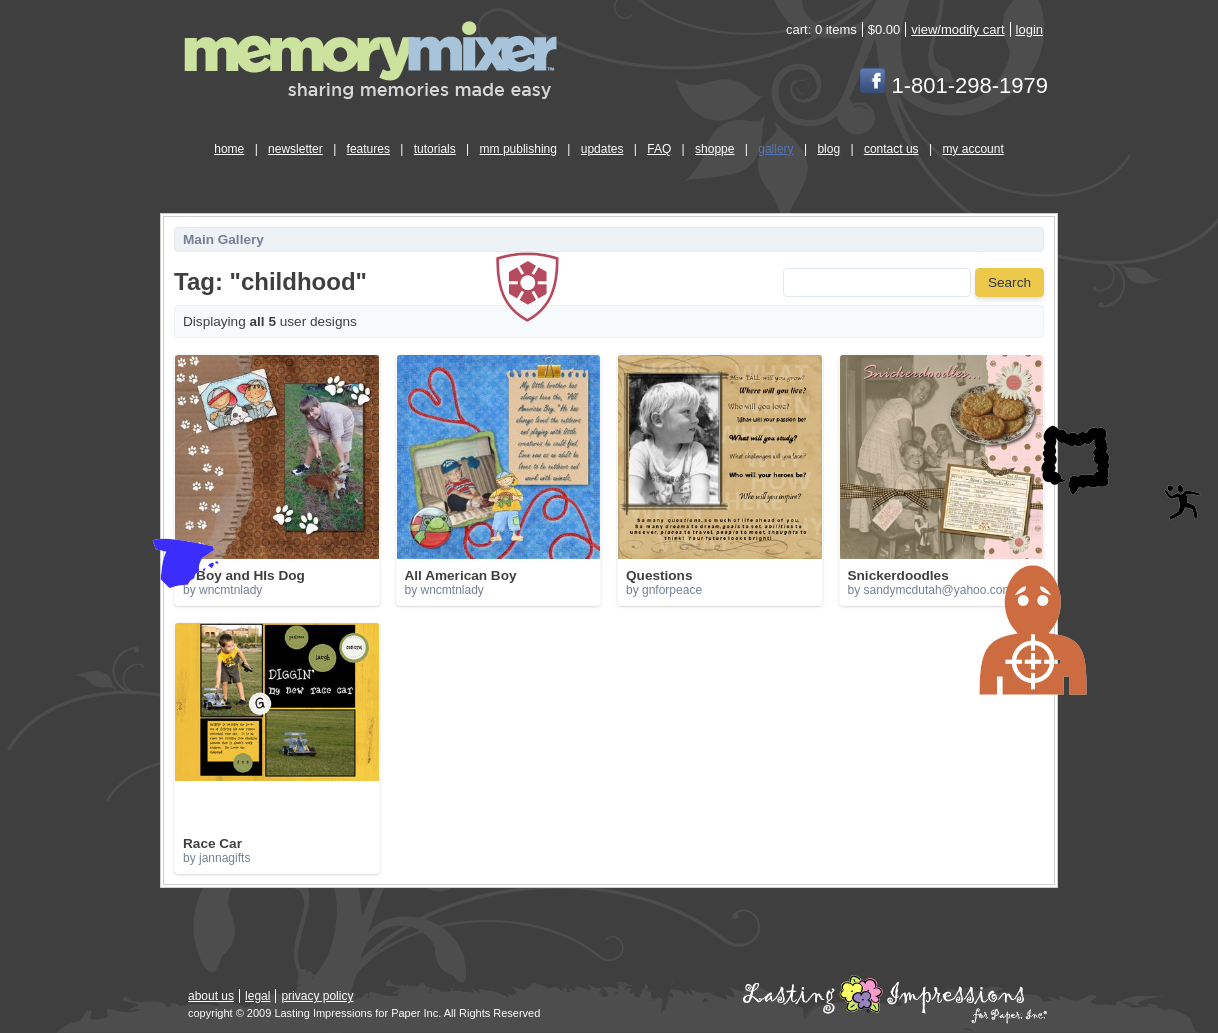 The width and height of the screenshot is (1218, 1033). Describe the element at coordinates (1033, 630) in the screenshot. I see `target or aim at an enemy` at that location.